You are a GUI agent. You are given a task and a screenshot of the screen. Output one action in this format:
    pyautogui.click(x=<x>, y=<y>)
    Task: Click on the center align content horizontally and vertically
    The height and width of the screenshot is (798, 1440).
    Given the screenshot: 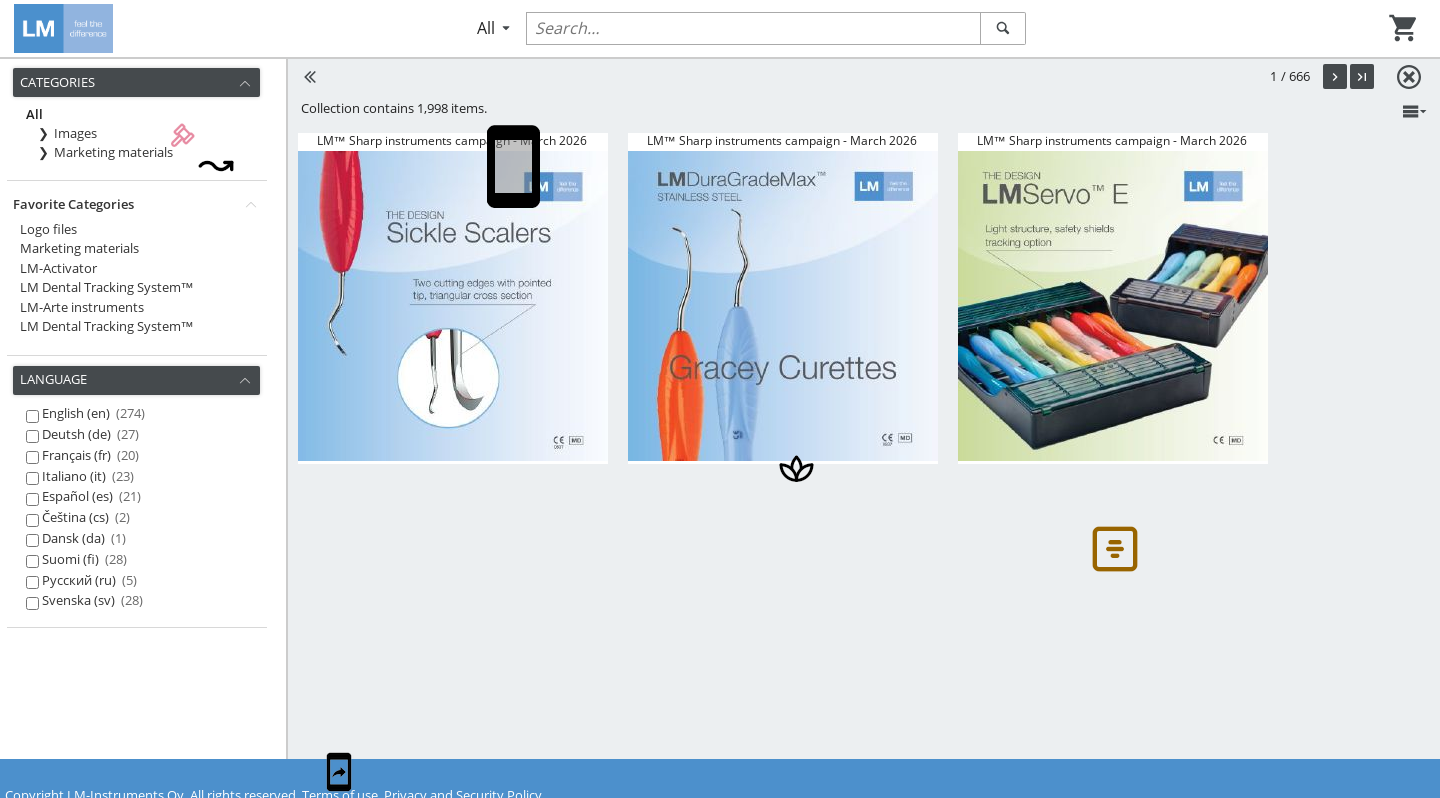 What is the action you would take?
    pyautogui.click(x=1115, y=549)
    